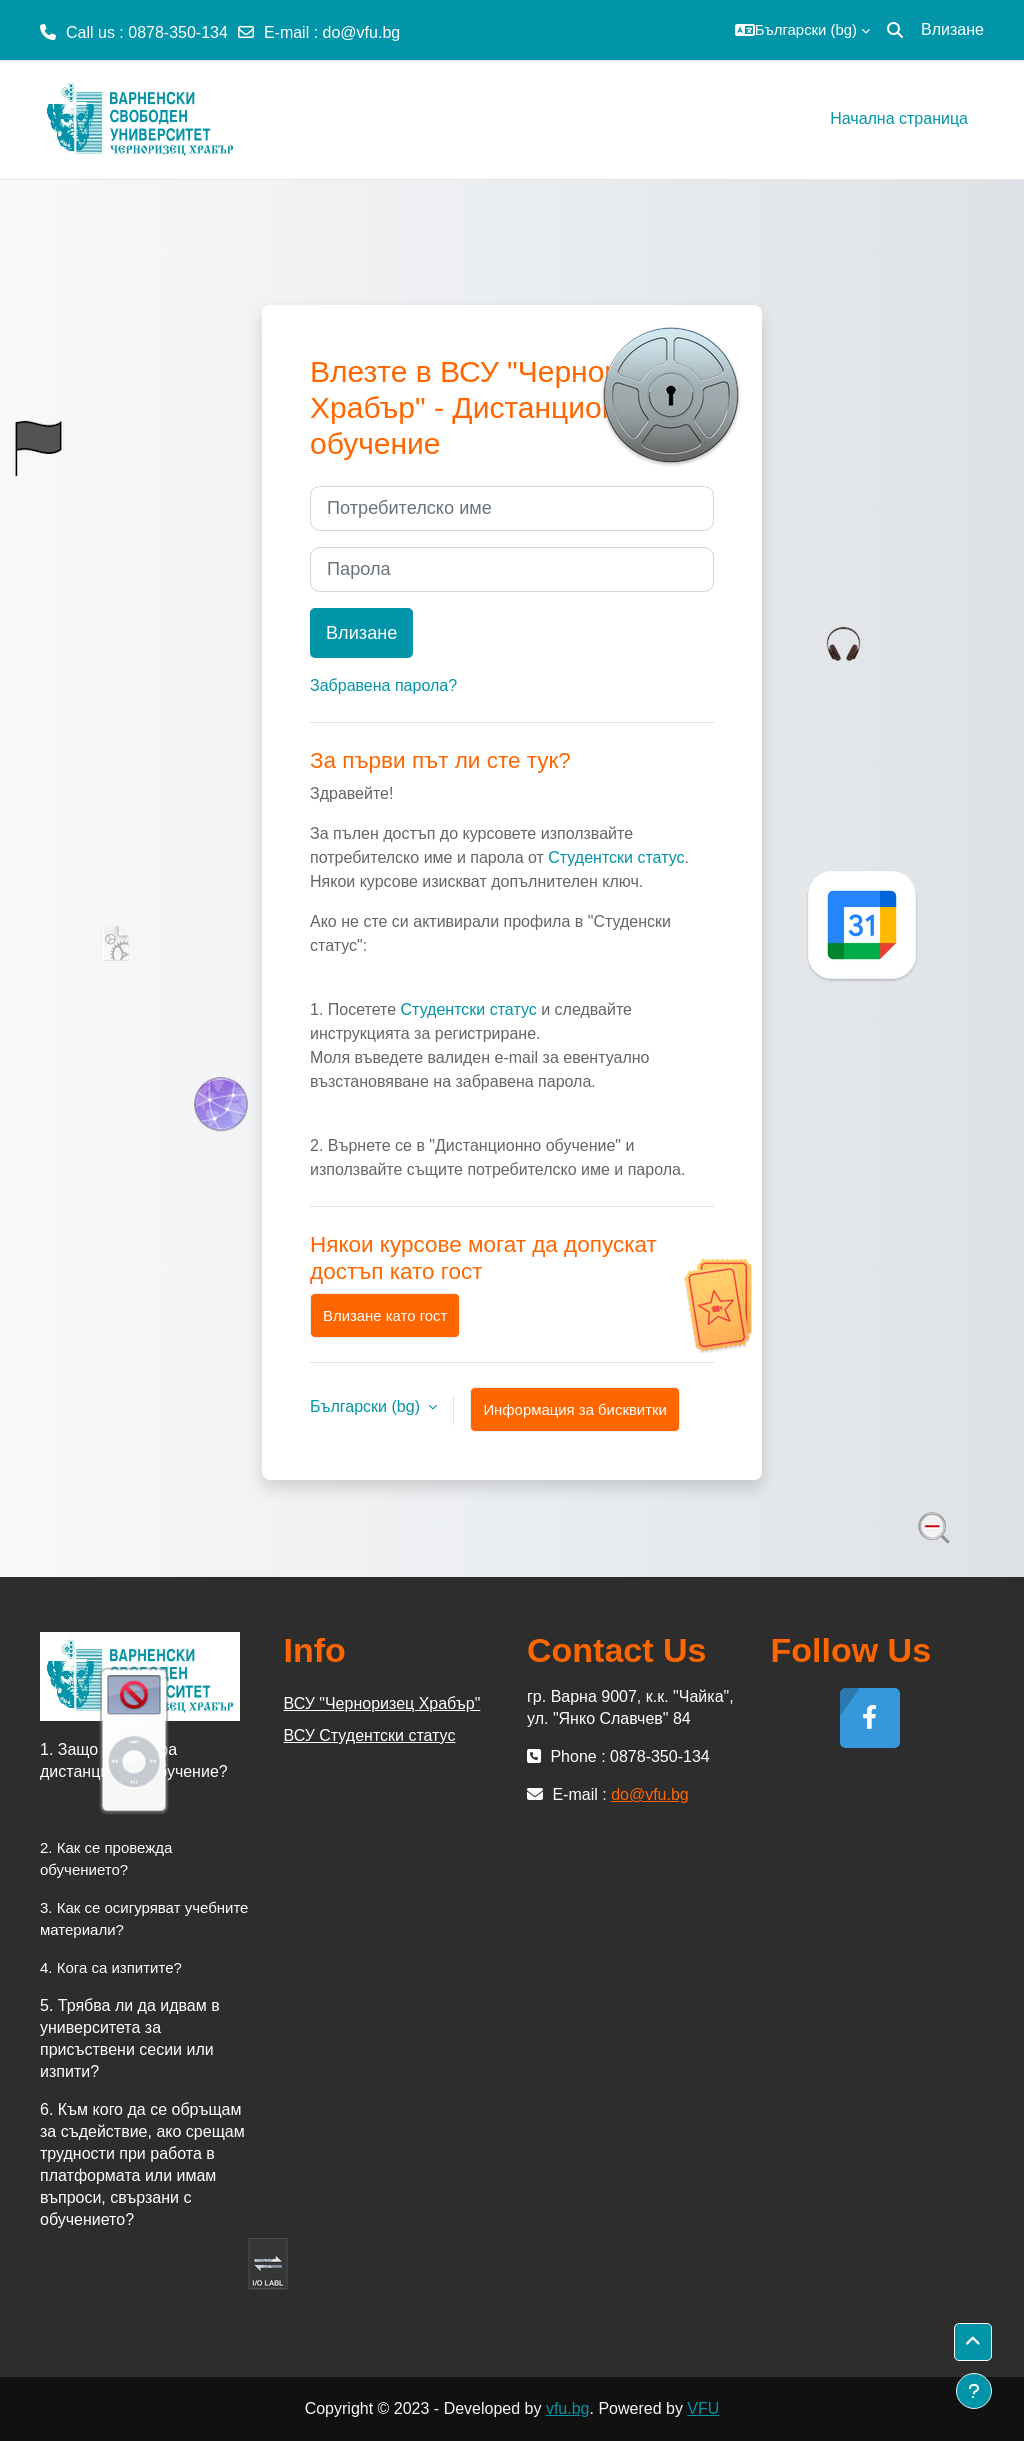 This screenshot has width=1024, height=2441. Describe the element at coordinates (38, 448) in the screenshot. I see `view flagged emails` at that location.